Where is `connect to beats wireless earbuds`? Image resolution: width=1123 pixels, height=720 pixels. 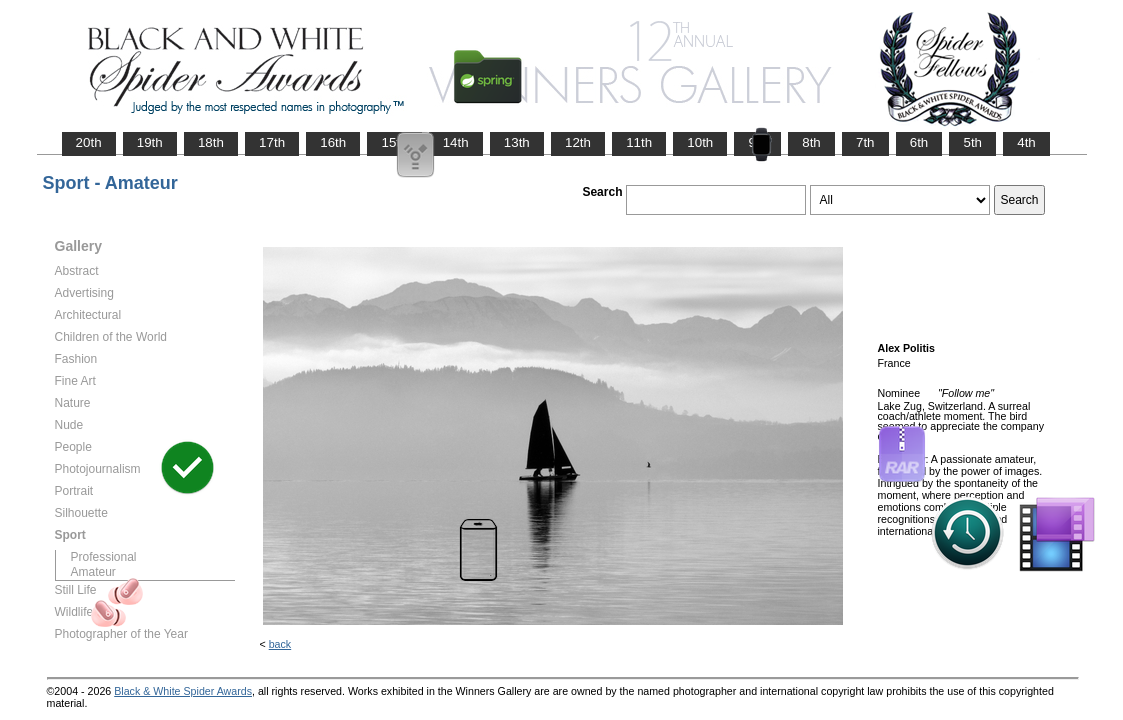
connect to beats wireless earbuds is located at coordinates (117, 603).